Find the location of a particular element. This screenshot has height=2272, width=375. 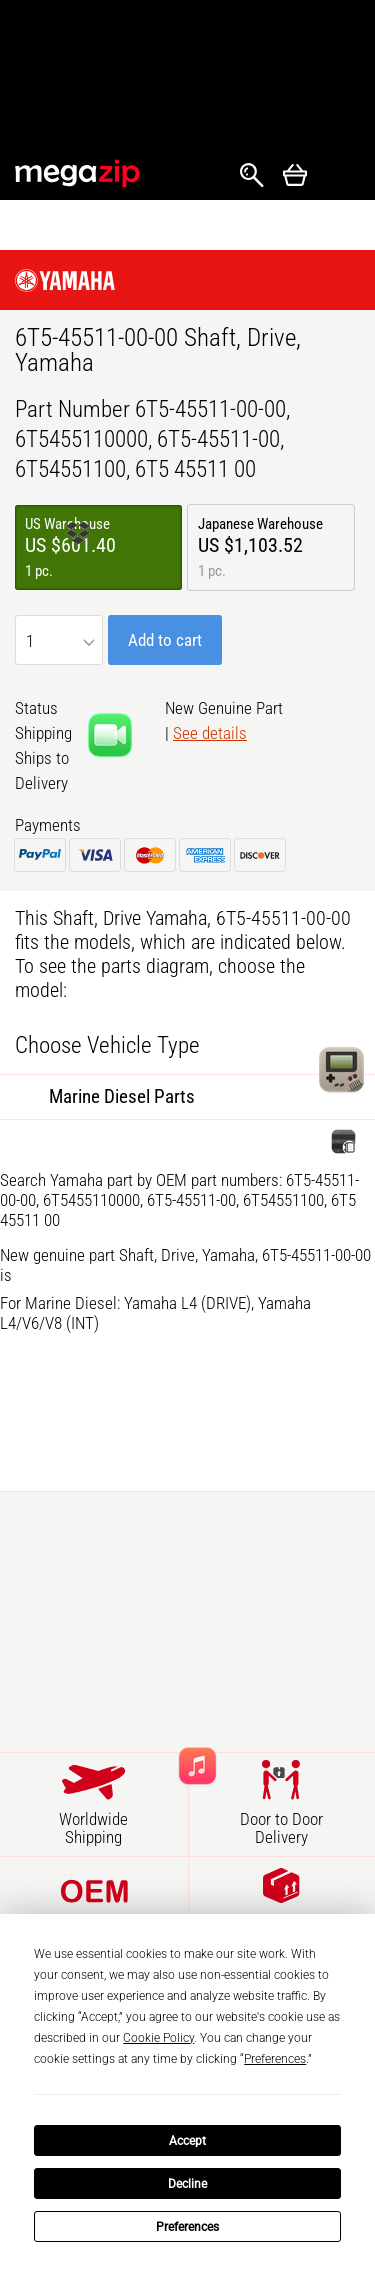

configure ldap server connection settings is located at coordinates (343, 1141).